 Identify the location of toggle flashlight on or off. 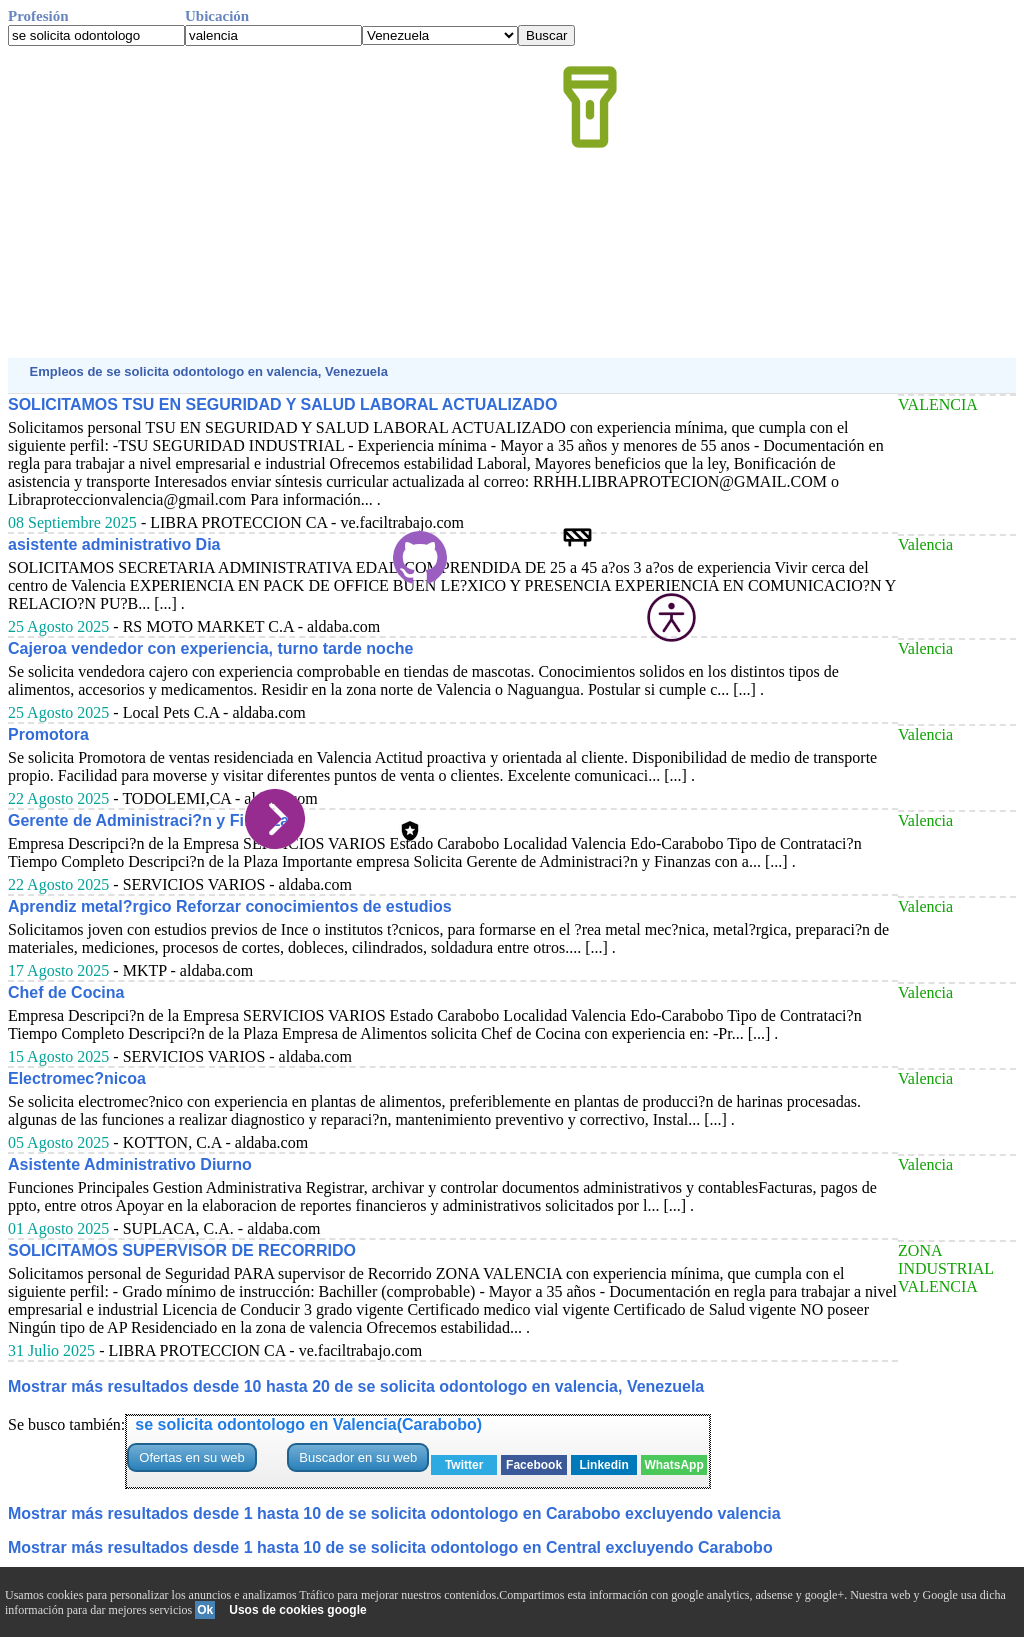
(590, 107).